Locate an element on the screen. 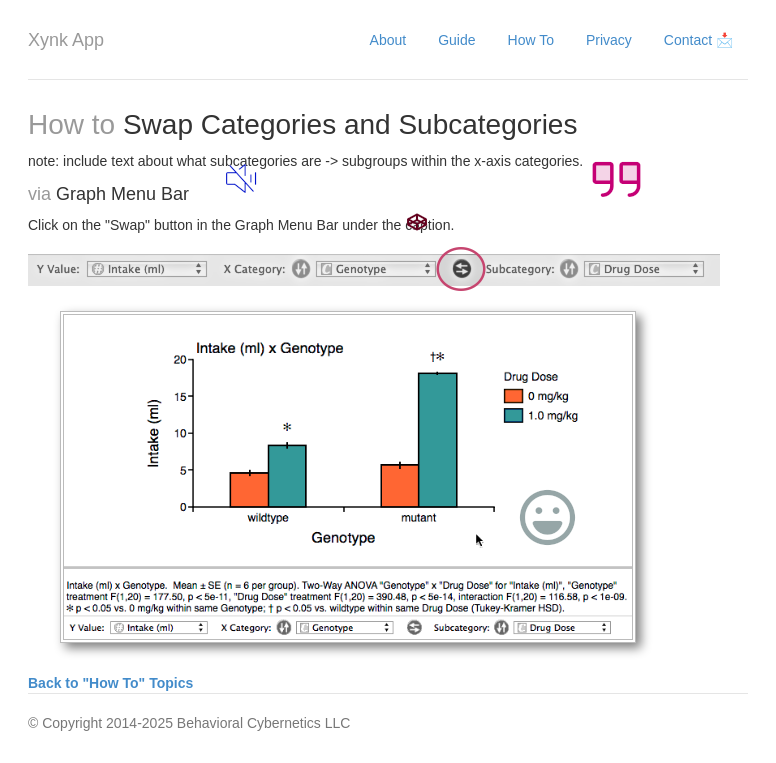  add a reaction to a message is located at coordinates (547, 517).